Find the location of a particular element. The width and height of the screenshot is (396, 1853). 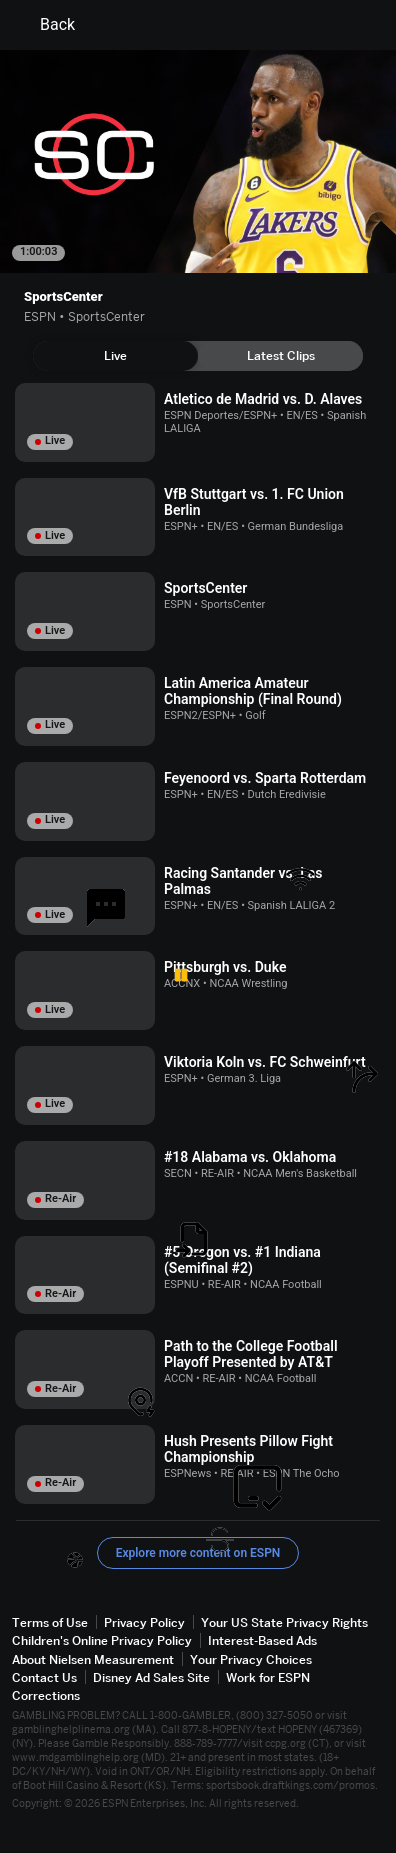

import a file from another source is located at coordinates (194, 1239).